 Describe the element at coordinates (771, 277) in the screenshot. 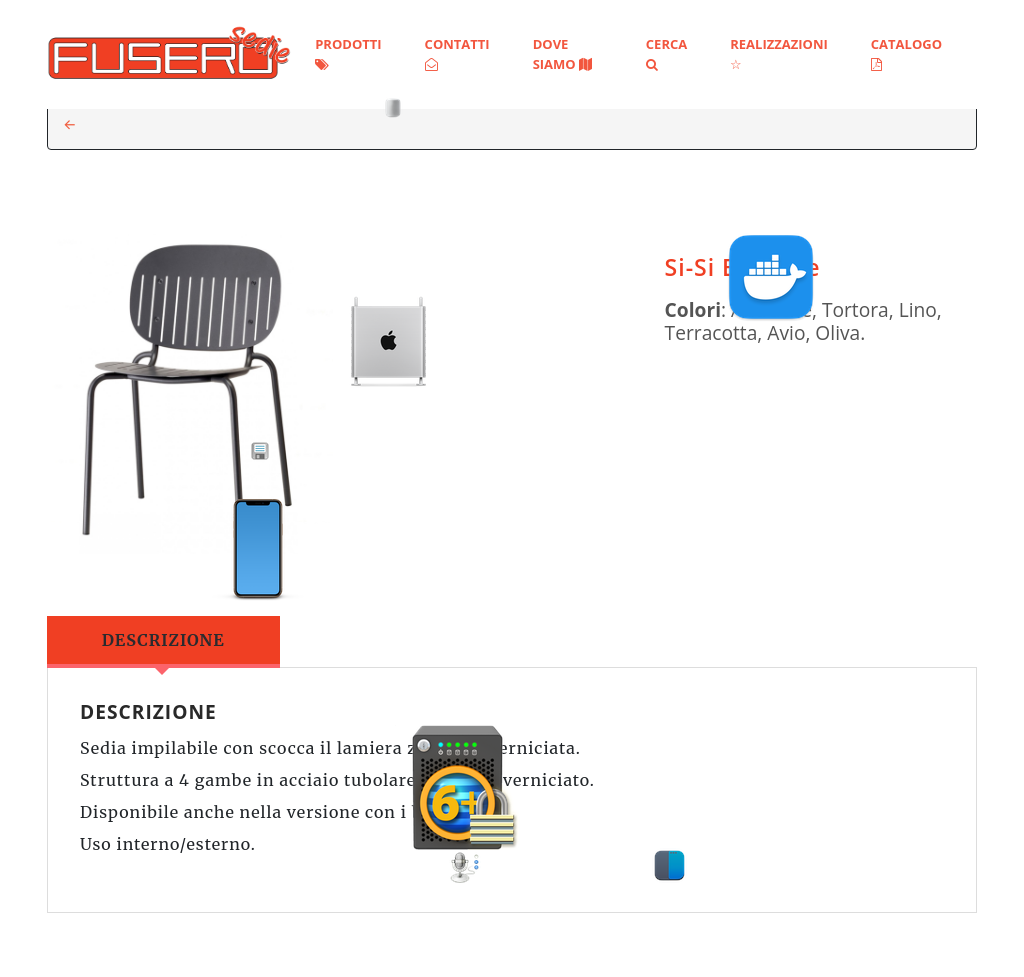

I see `open Docker Desktop application` at that location.